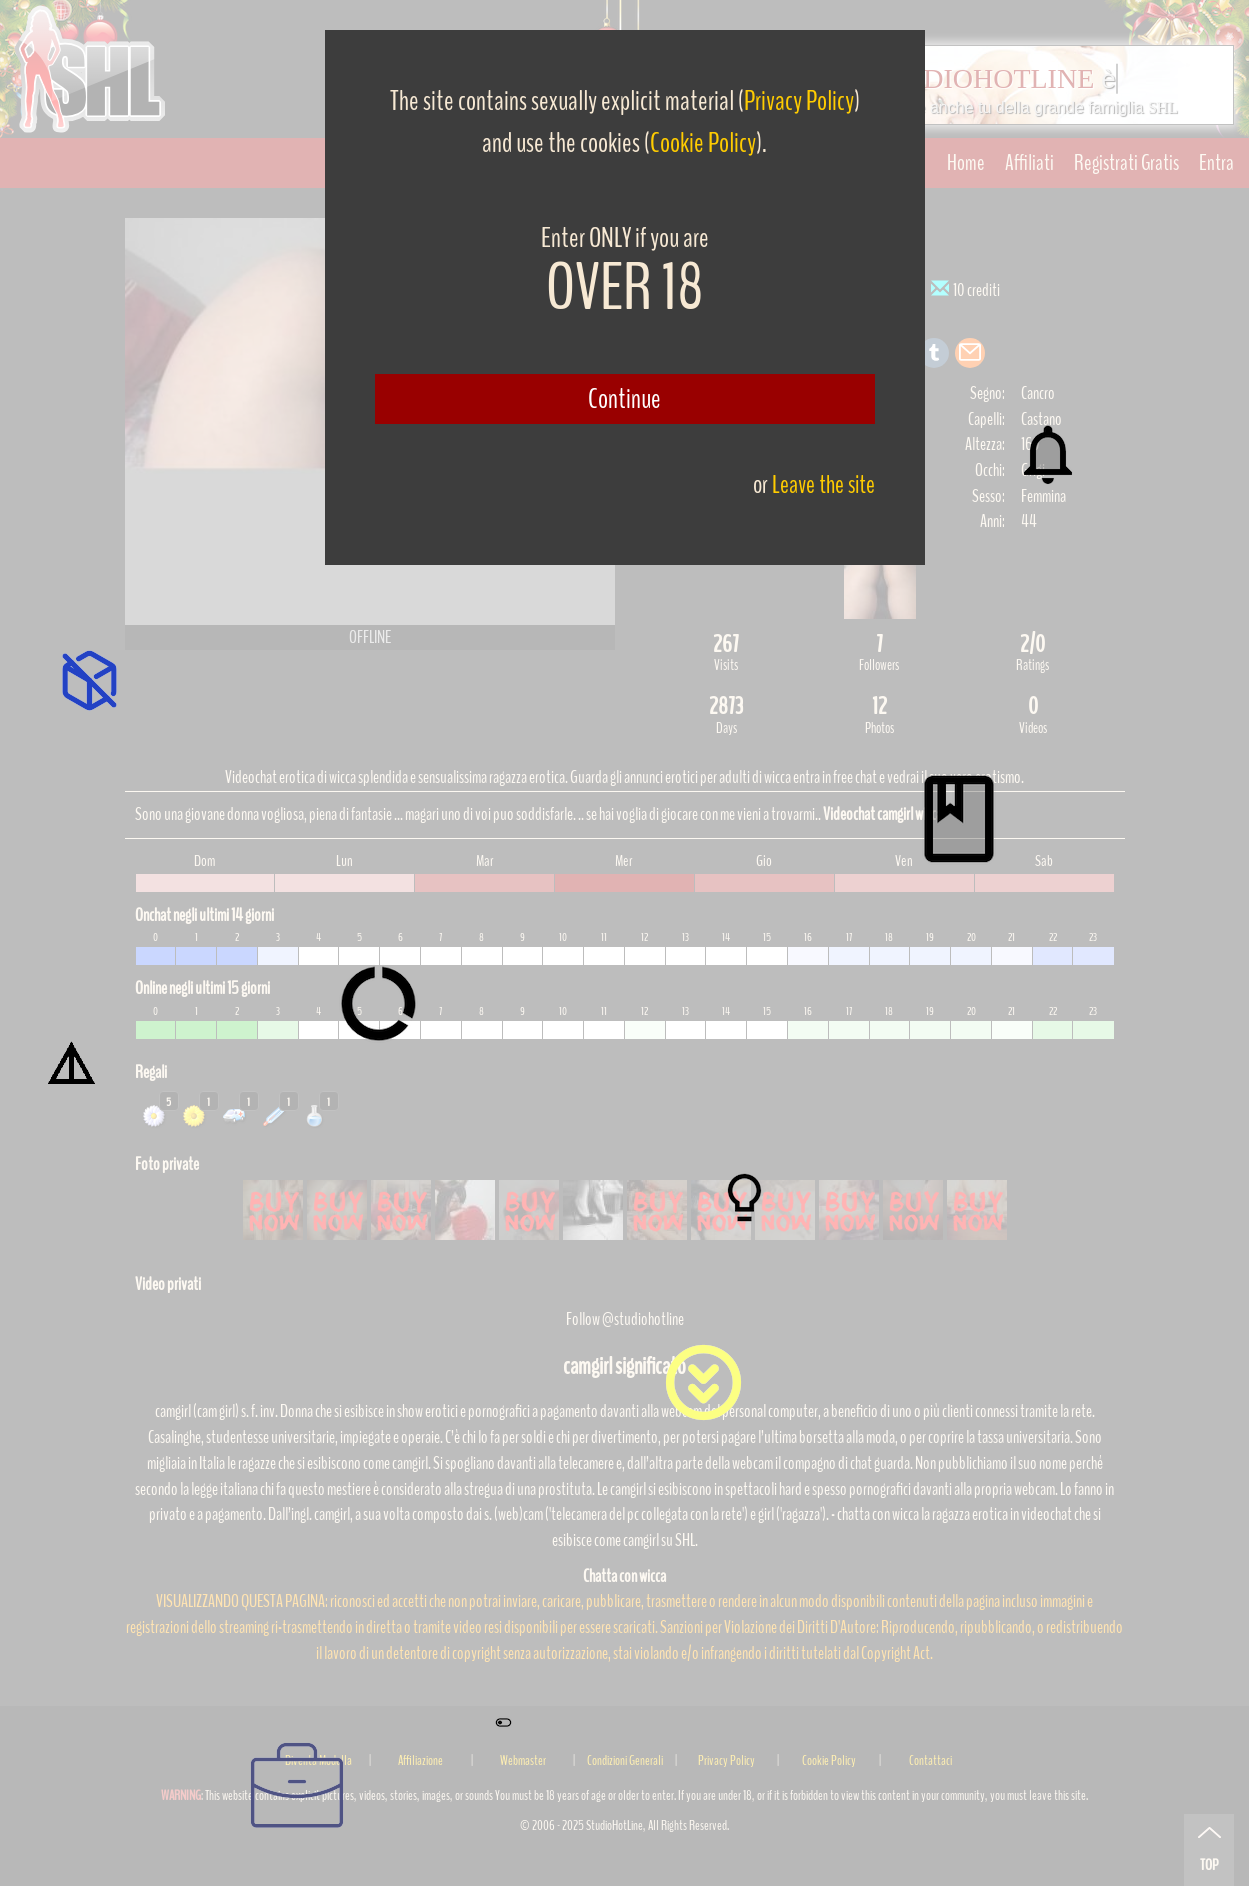 The width and height of the screenshot is (1249, 1886). I want to click on access work or business-related content, so click(297, 1789).